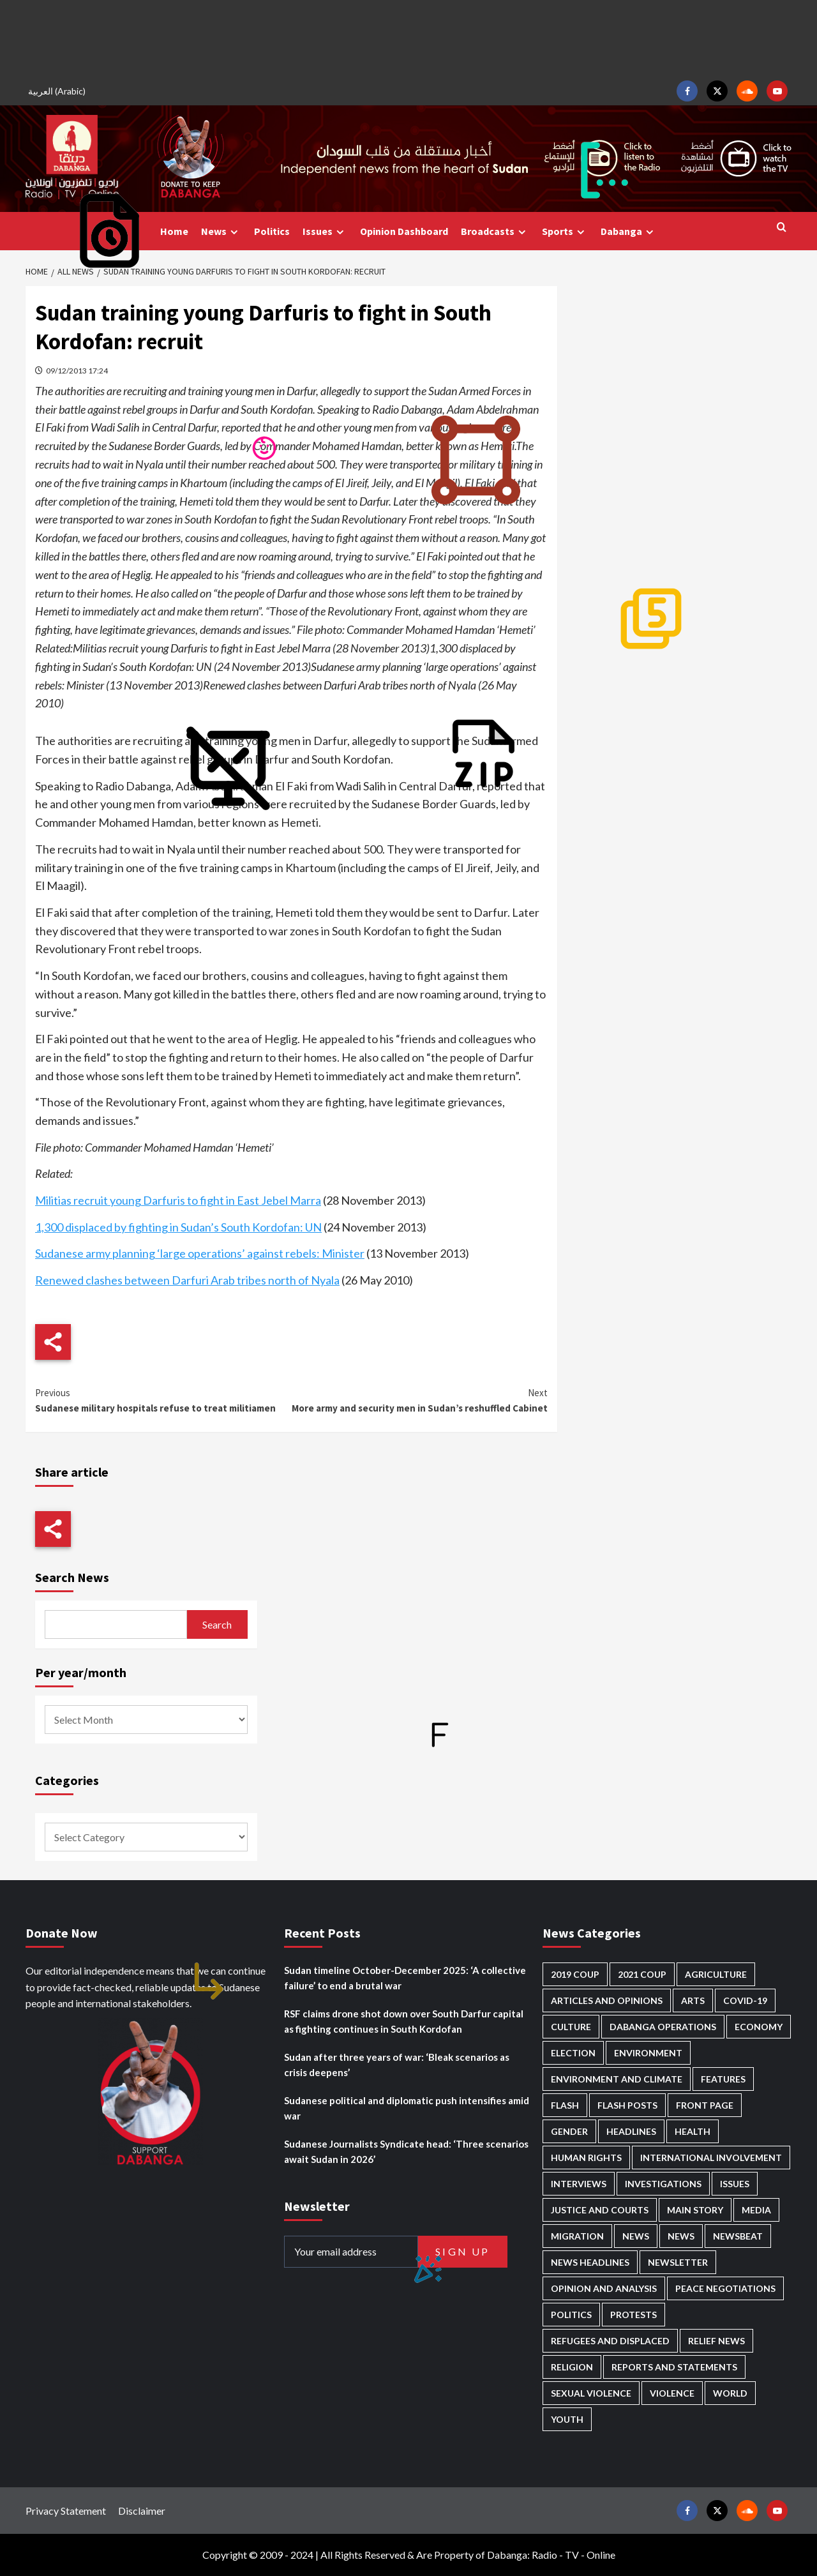 This screenshot has height=2576, width=817. I want to click on view file history or recent changes, so click(109, 230).